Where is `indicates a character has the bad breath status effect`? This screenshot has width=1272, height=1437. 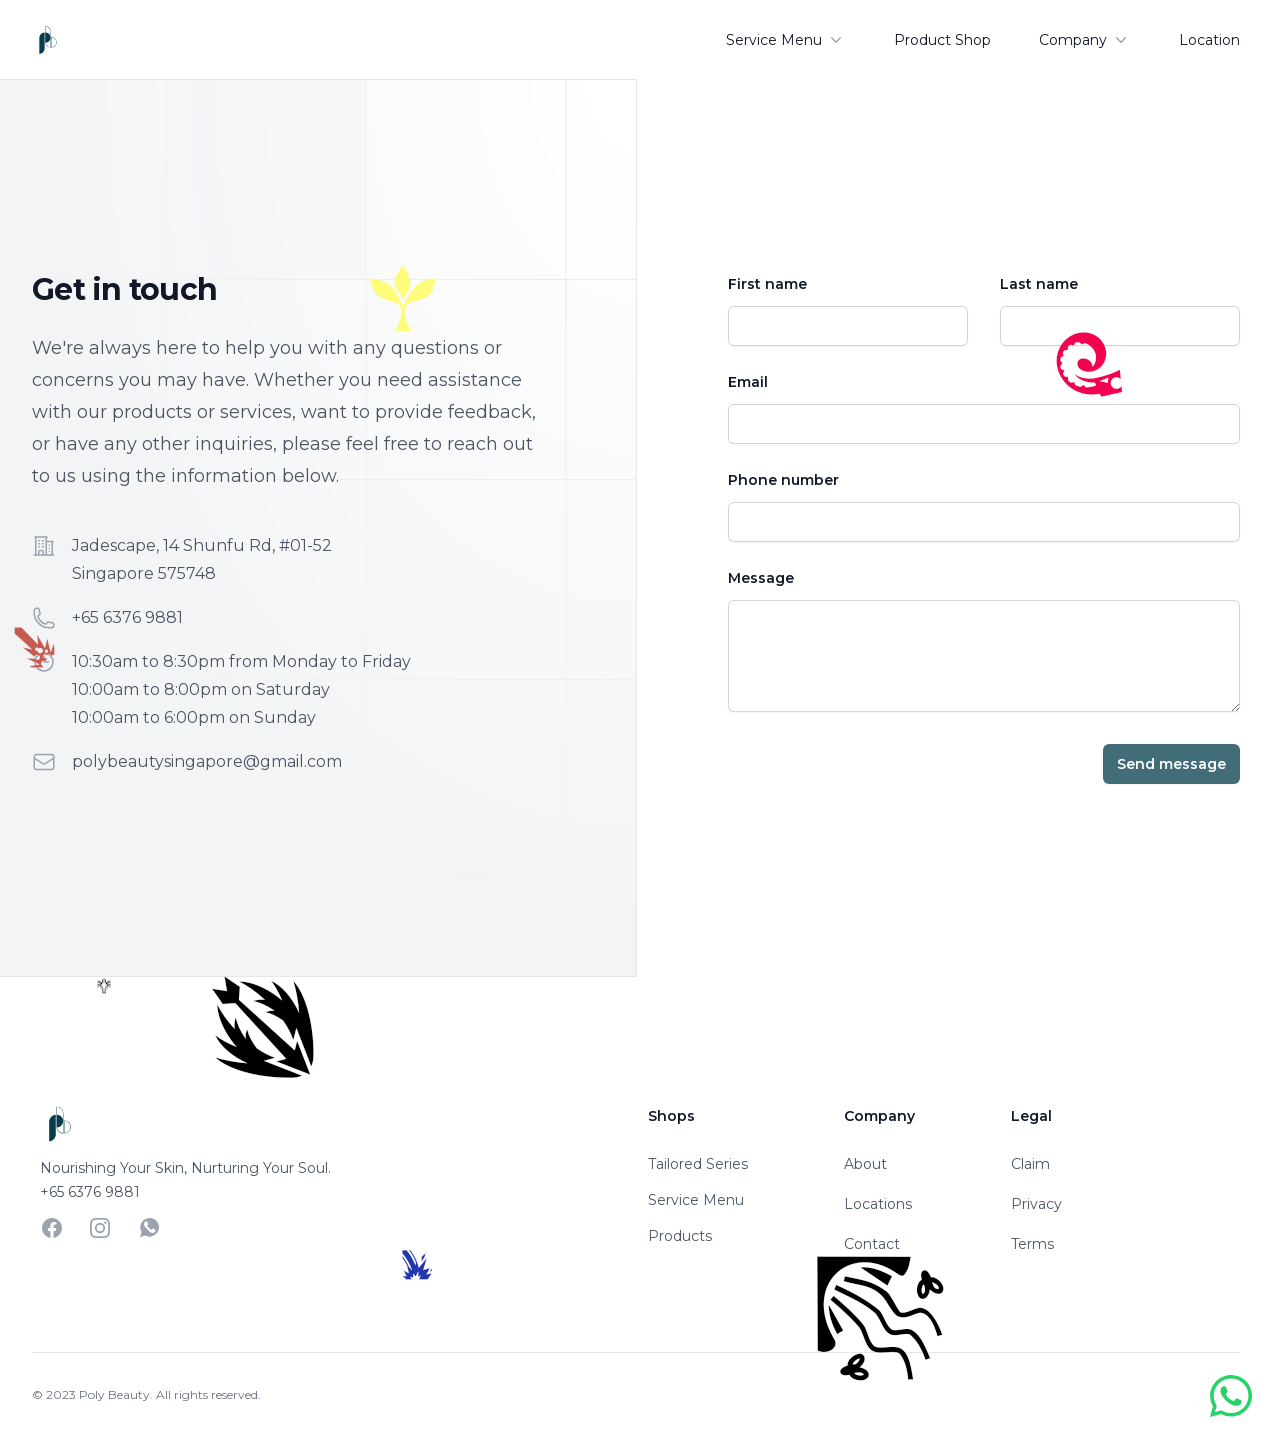
indicates a character has the bad breath status effect is located at coordinates (881, 1321).